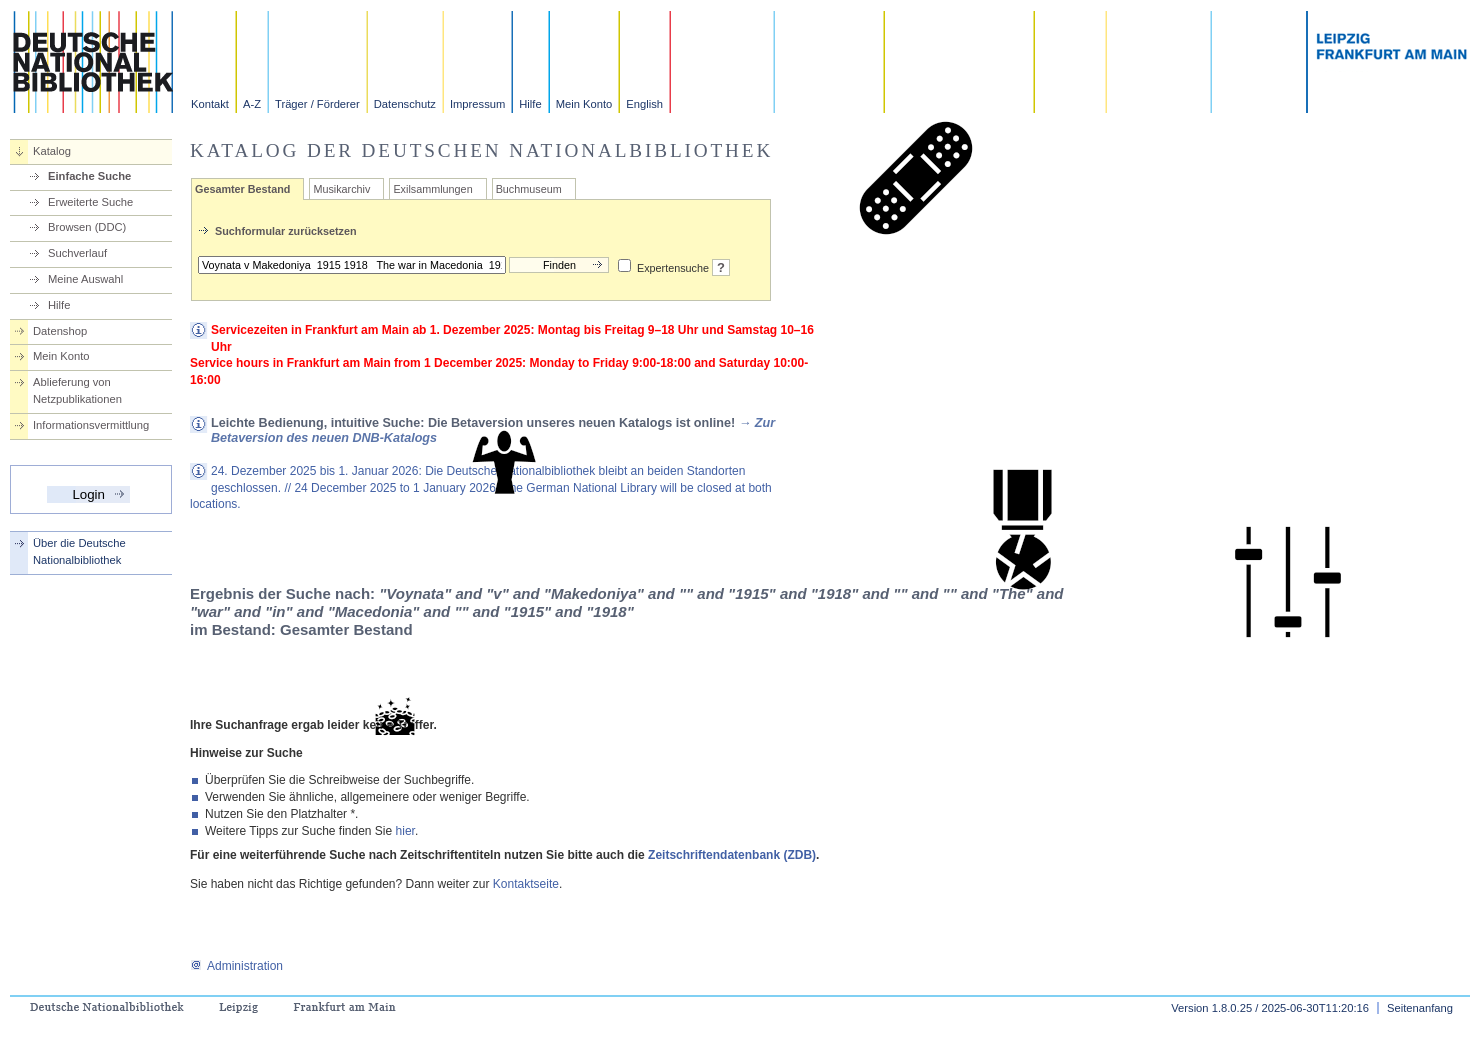 Image resolution: width=1478 pixels, height=1054 pixels. What do you see at coordinates (395, 716) in the screenshot?
I see `view your in-game currency or coins` at bounding box center [395, 716].